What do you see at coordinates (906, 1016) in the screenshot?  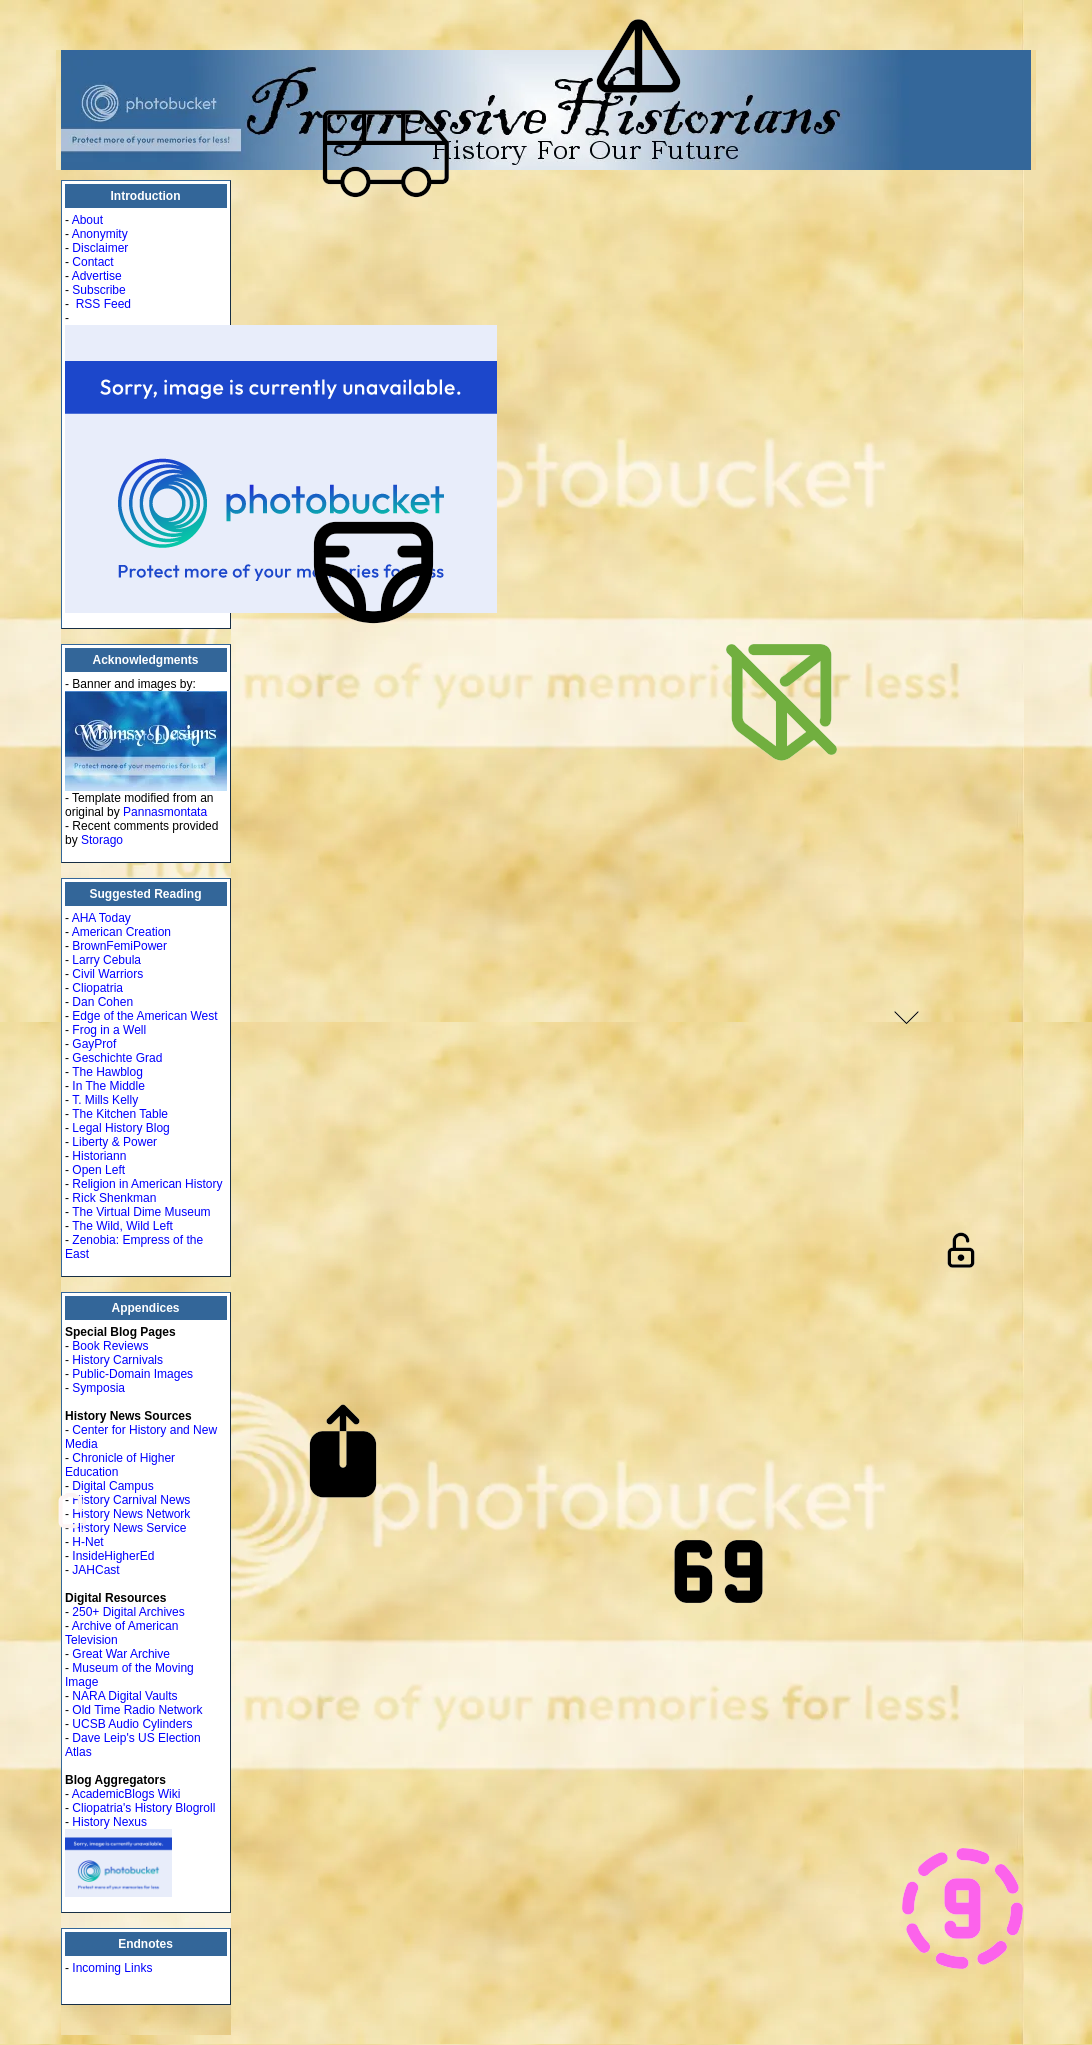 I see `expand a dropdown menu` at bounding box center [906, 1016].